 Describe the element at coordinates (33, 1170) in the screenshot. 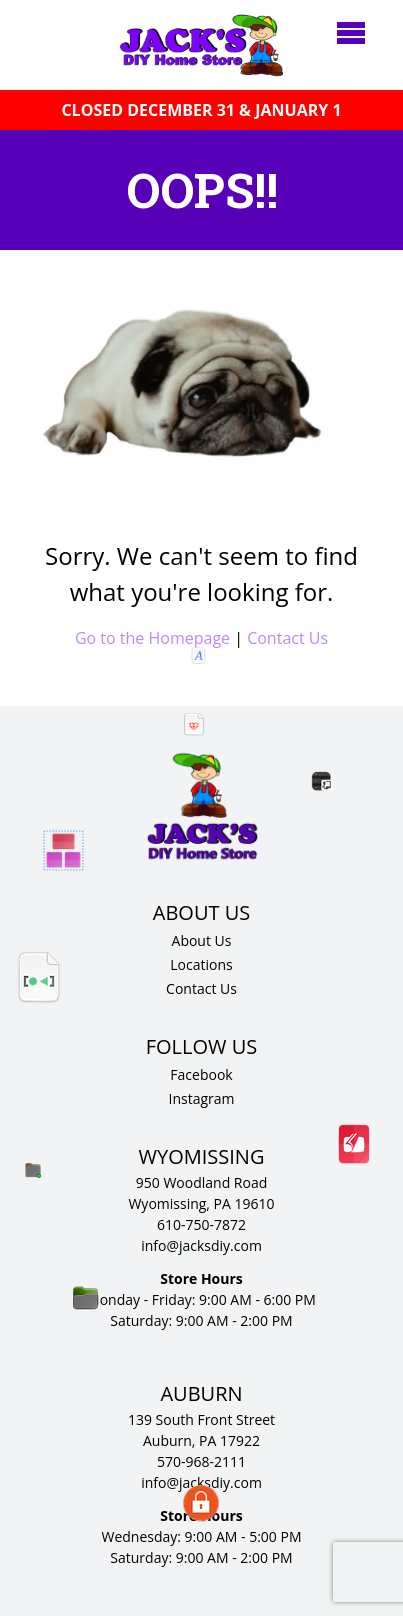

I see `create a new folder` at that location.